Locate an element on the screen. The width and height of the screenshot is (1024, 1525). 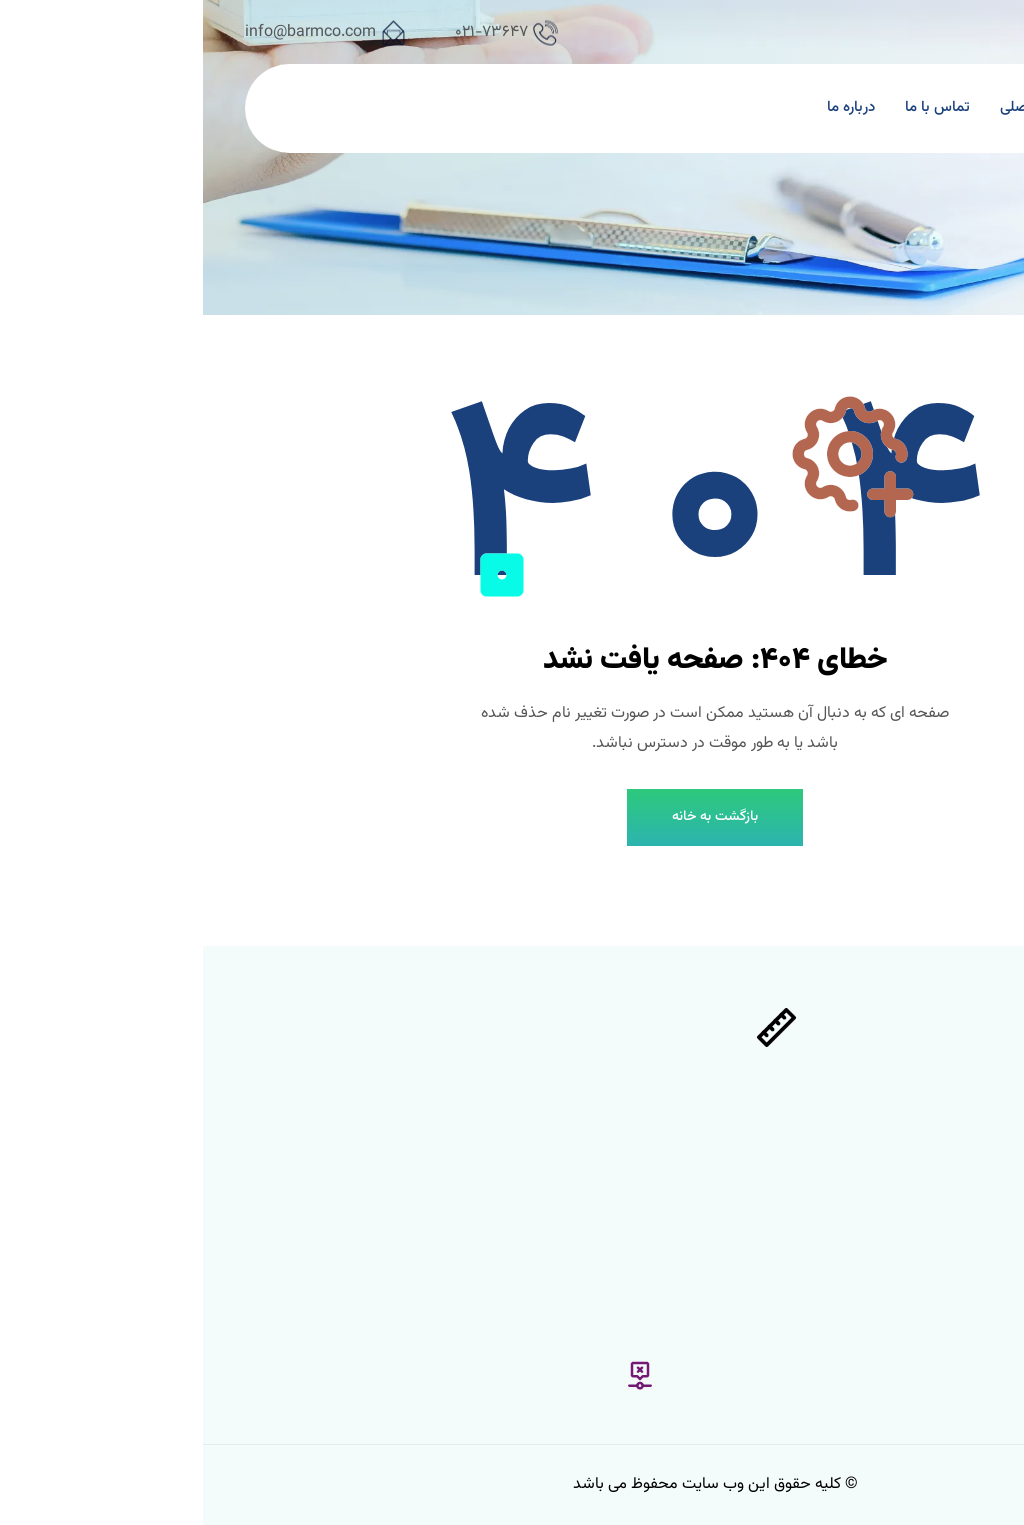
remove an event from the timeline is located at coordinates (640, 1375).